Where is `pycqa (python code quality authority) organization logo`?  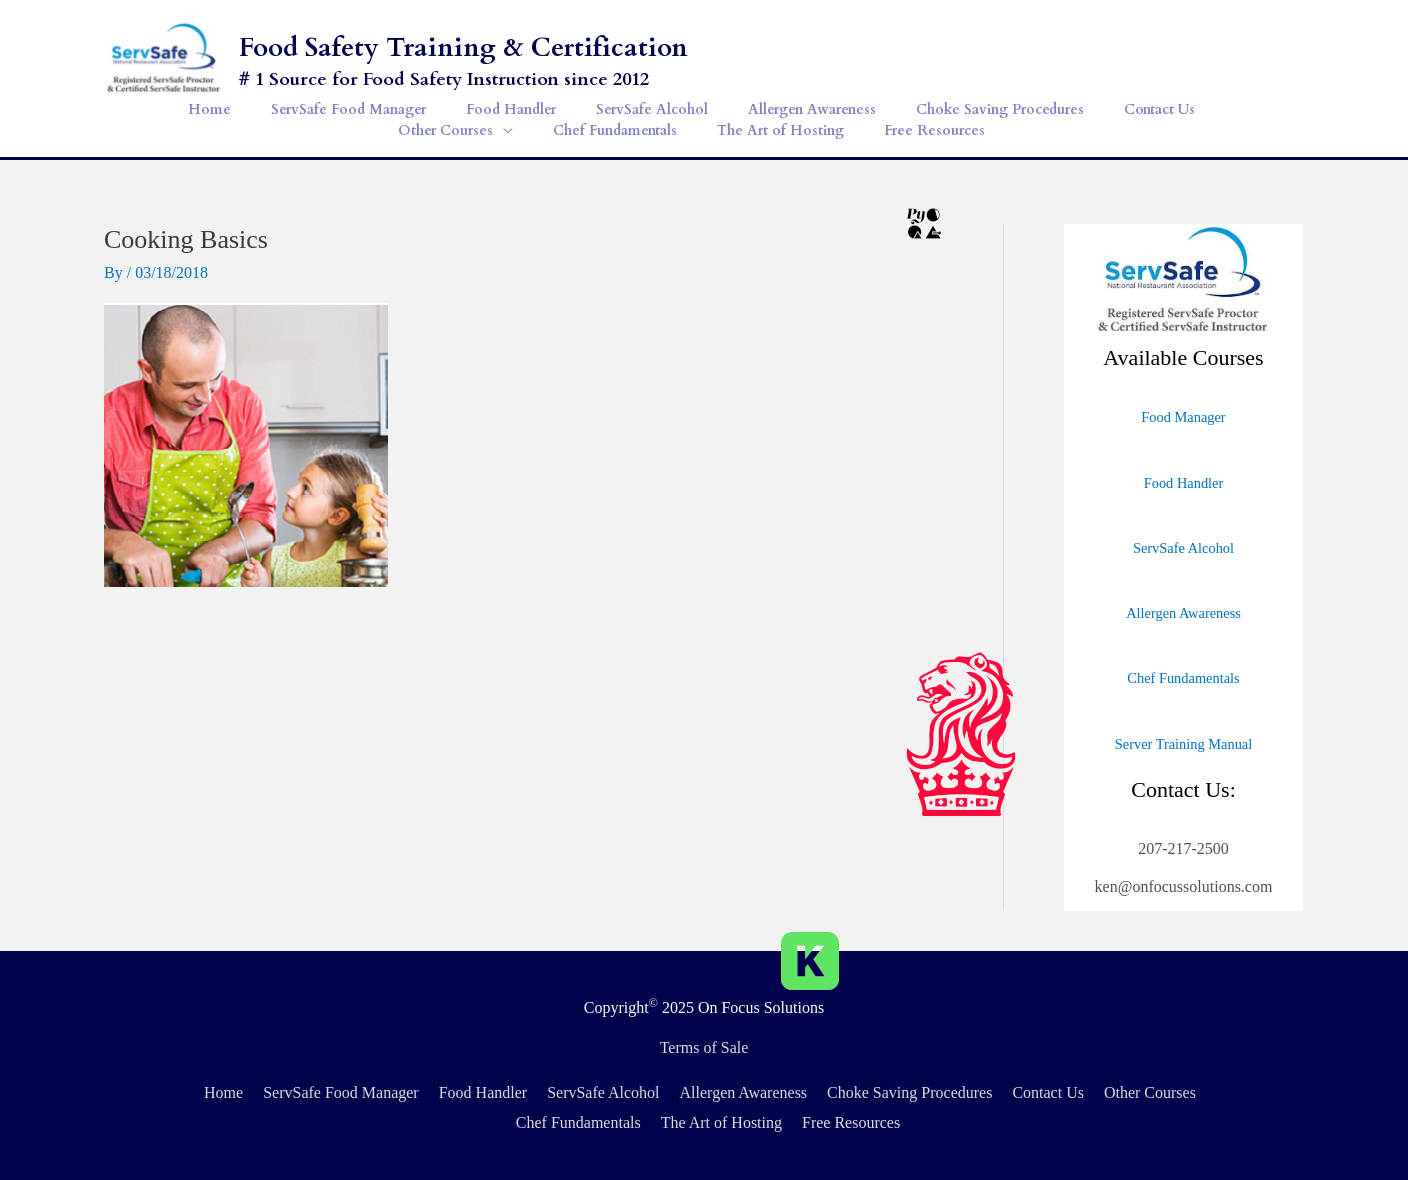 pycqa (python code quality authority) organization logo is located at coordinates (923, 223).